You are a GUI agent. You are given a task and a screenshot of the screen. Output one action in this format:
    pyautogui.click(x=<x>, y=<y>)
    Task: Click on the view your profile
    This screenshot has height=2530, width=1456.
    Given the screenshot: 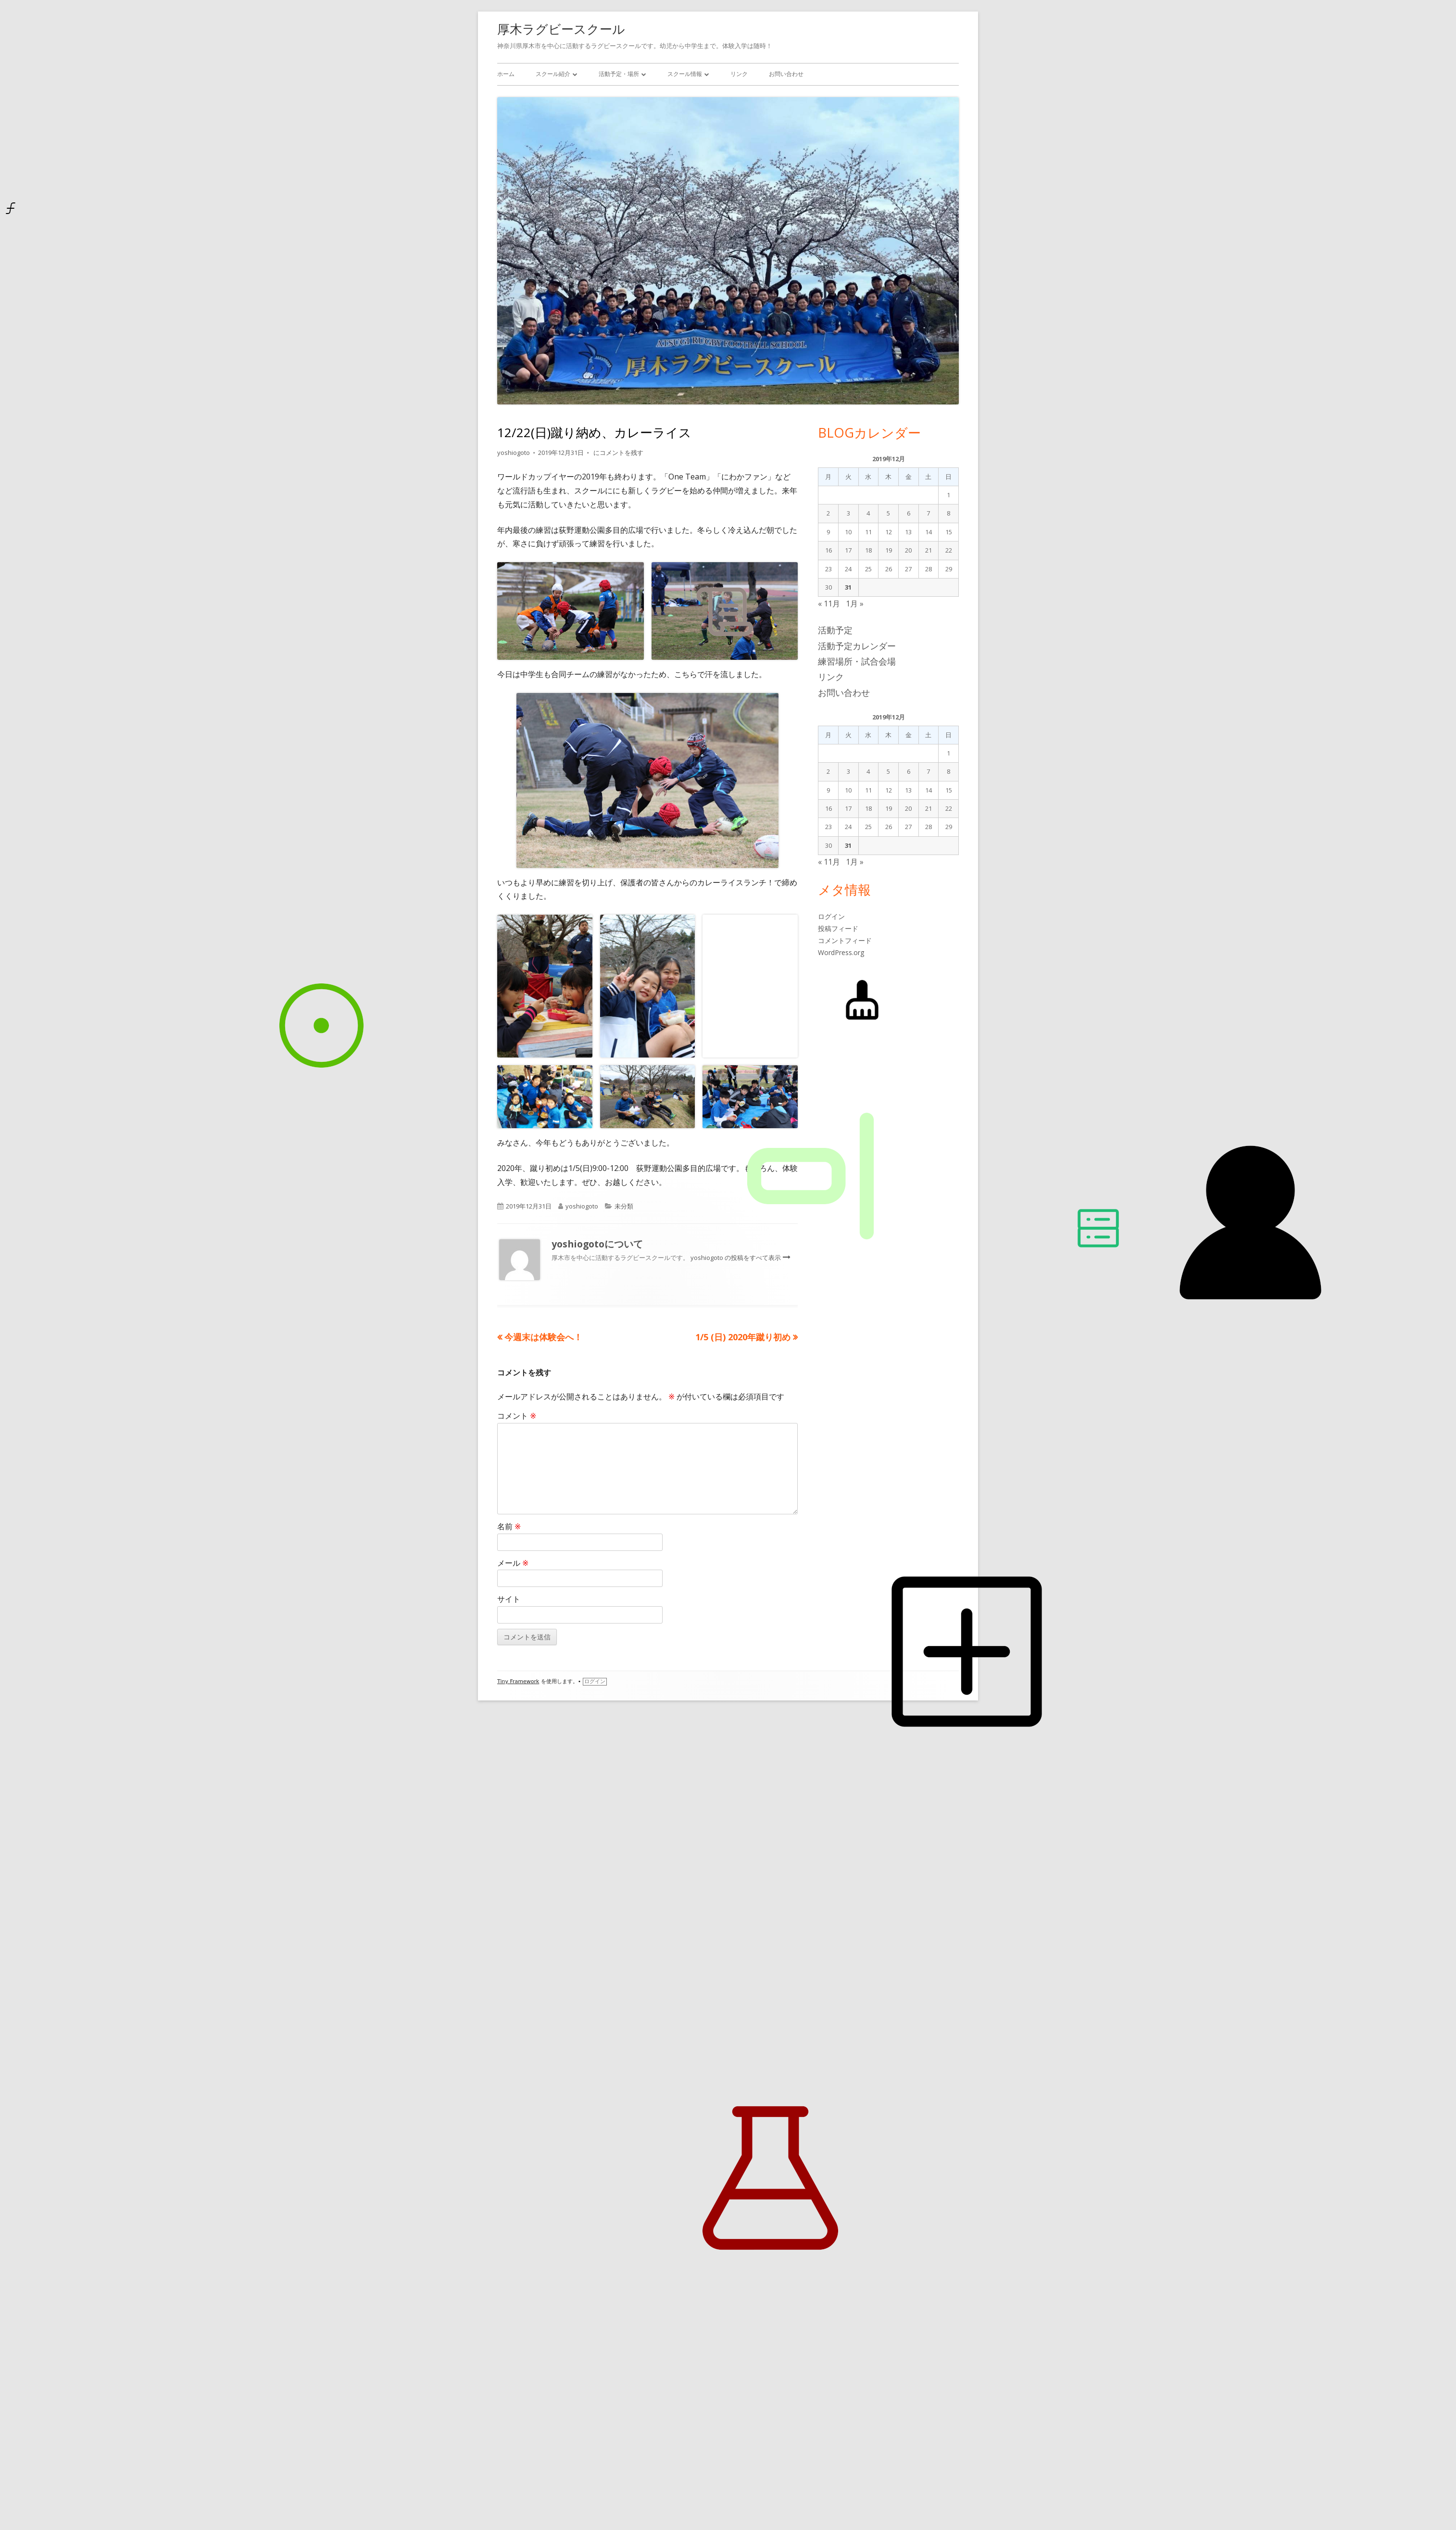 What is the action you would take?
    pyautogui.click(x=1250, y=1228)
    